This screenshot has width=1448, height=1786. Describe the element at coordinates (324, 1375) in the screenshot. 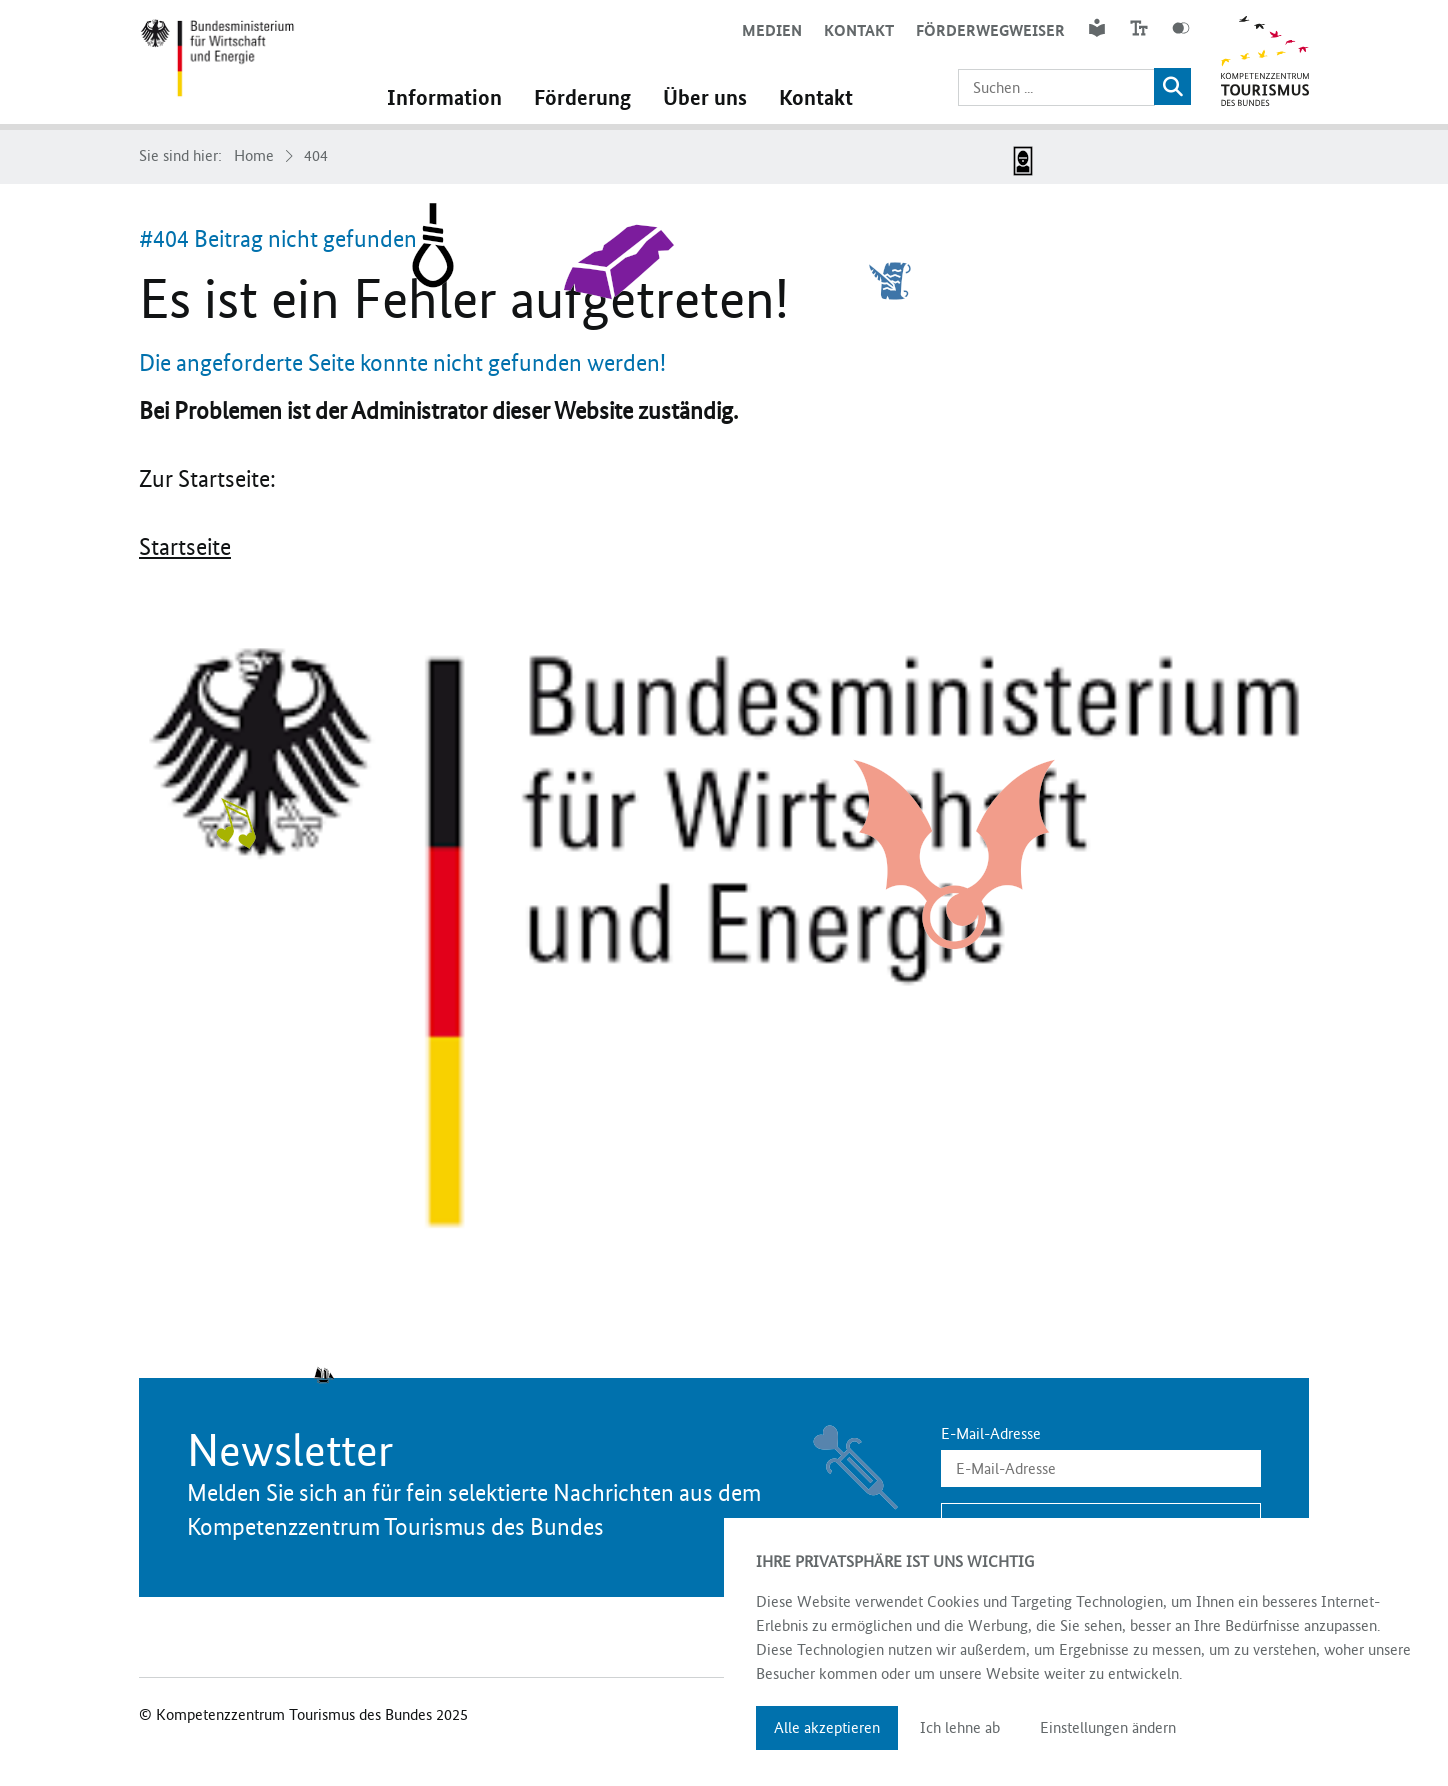

I see `fishing activity or minigame` at that location.